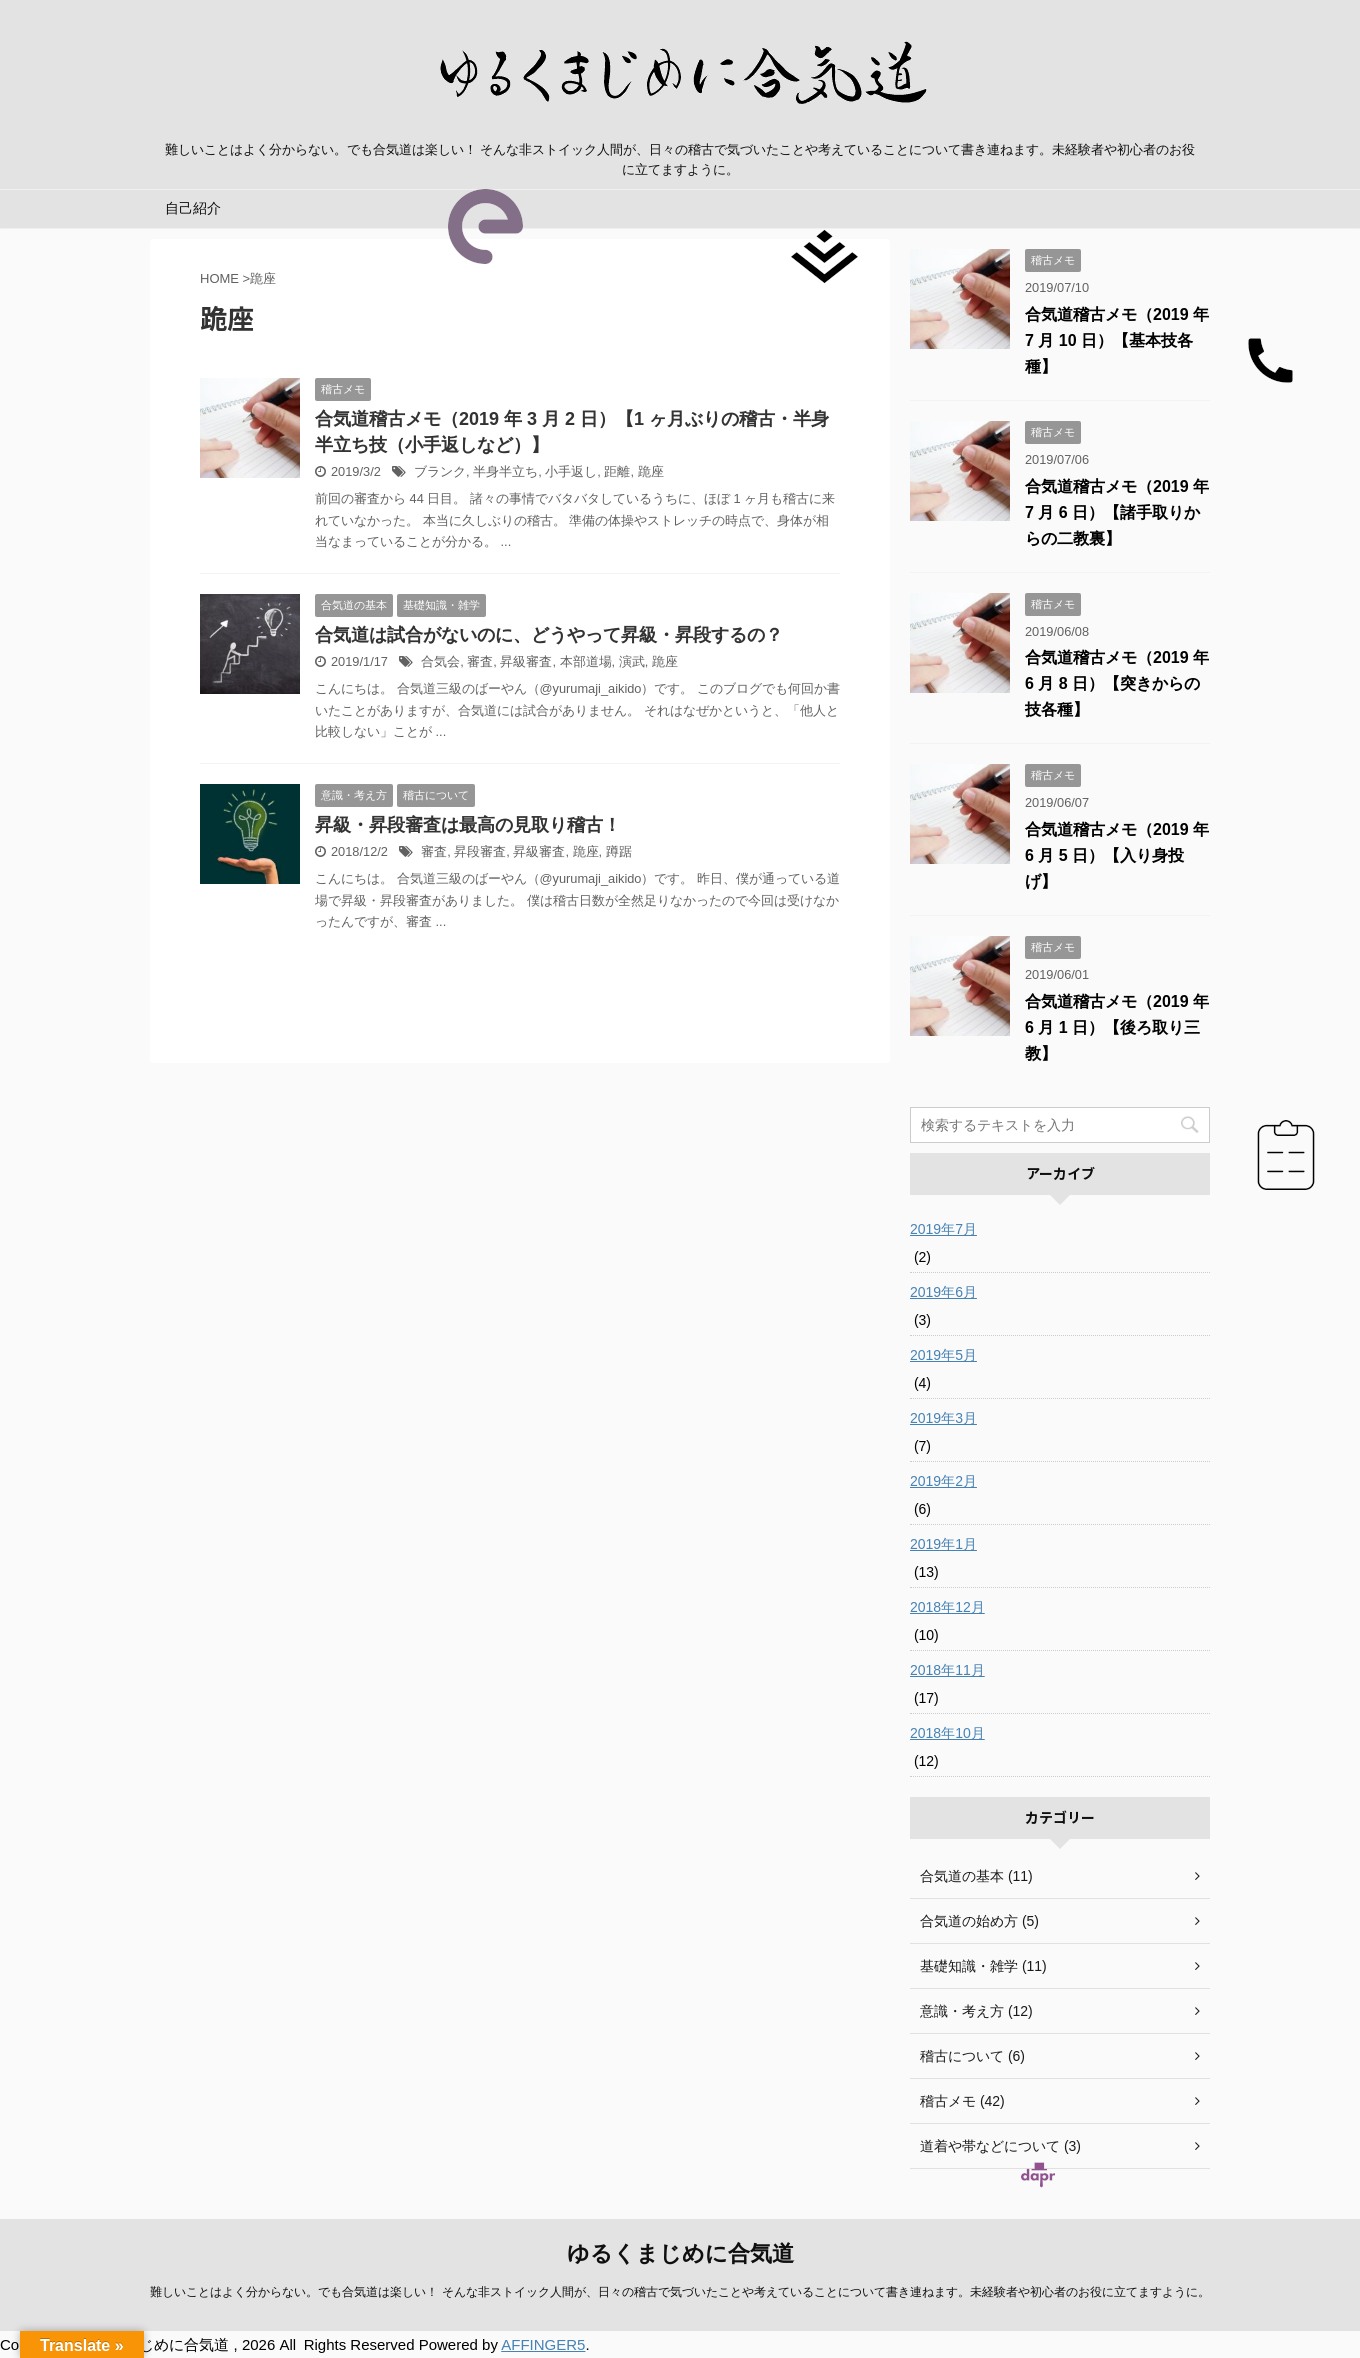 This screenshot has width=1360, height=2358. What do you see at coordinates (1270, 360) in the screenshot?
I see `make a phone call` at bounding box center [1270, 360].